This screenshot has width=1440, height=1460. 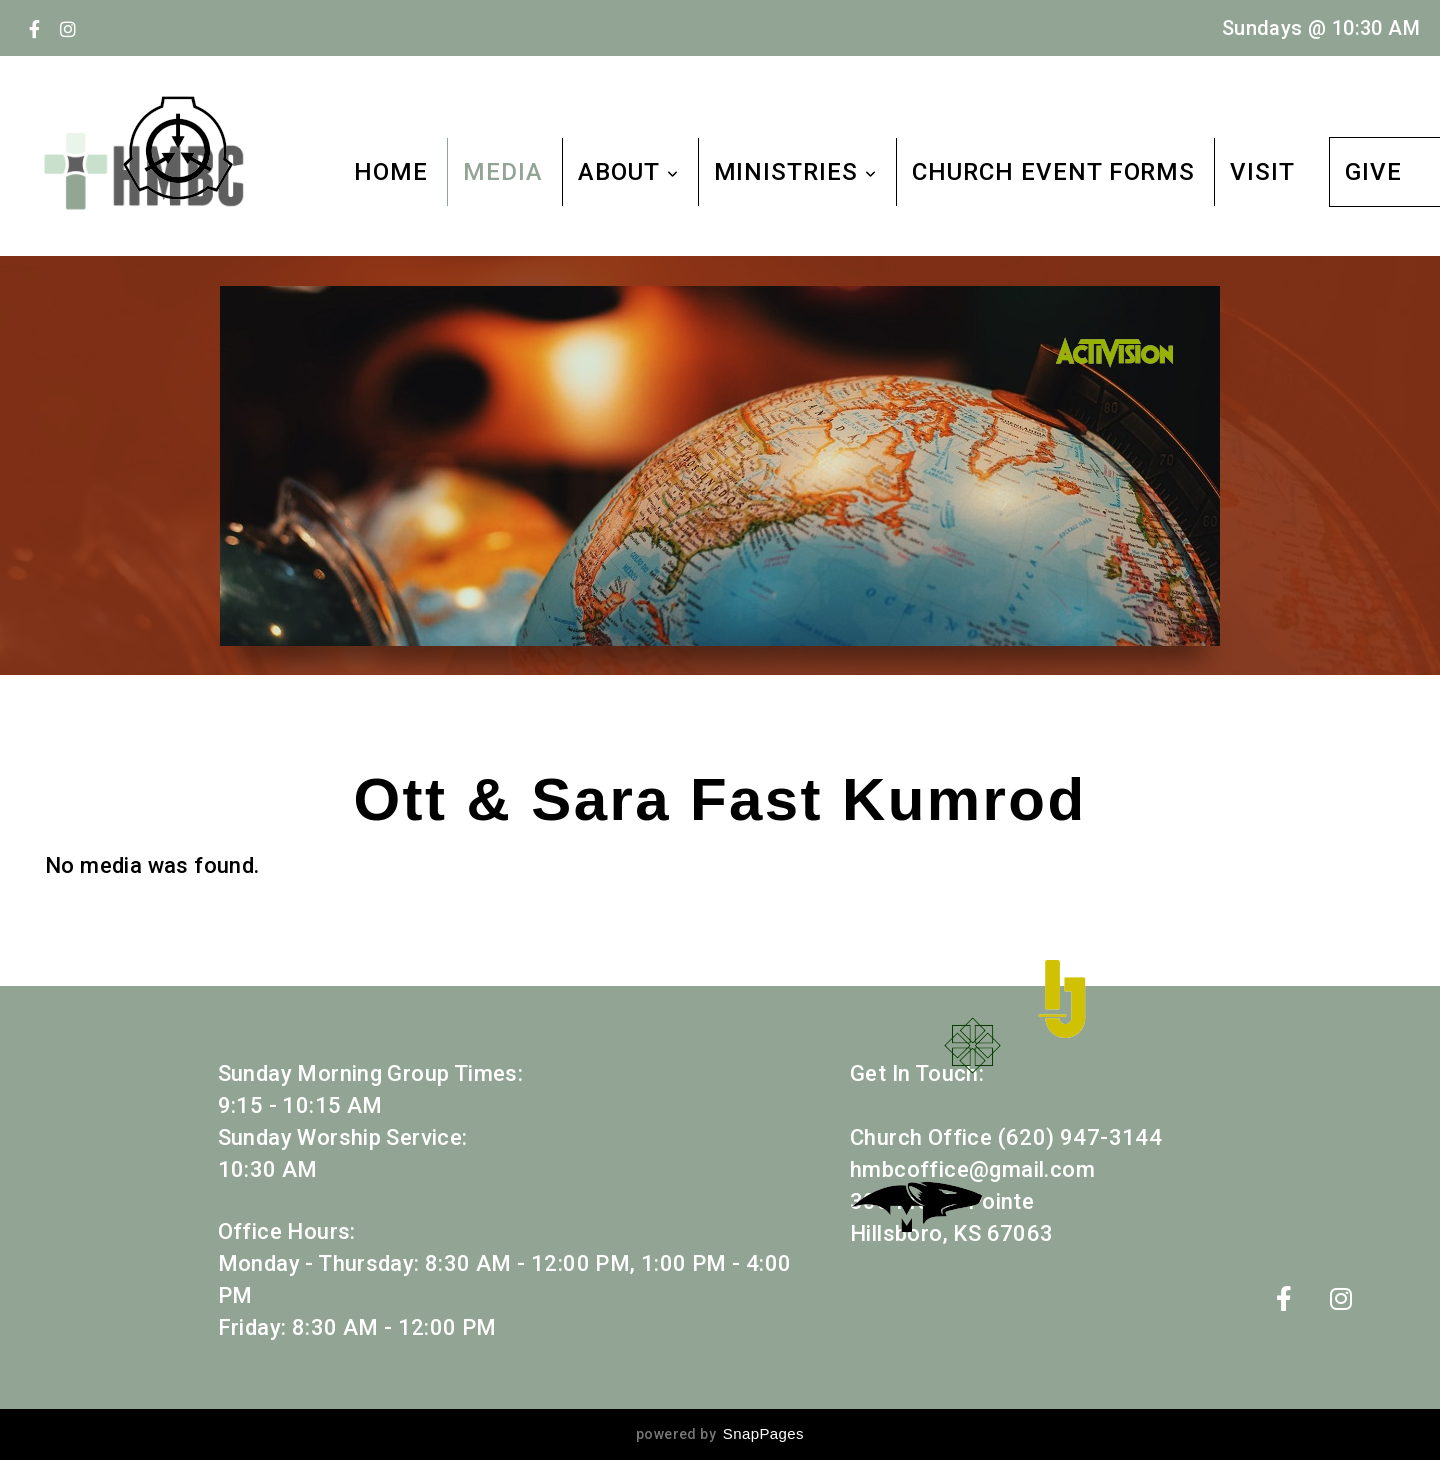 What do you see at coordinates (1114, 352) in the screenshot?
I see `activision company logo` at bounding box center [1114, 352].